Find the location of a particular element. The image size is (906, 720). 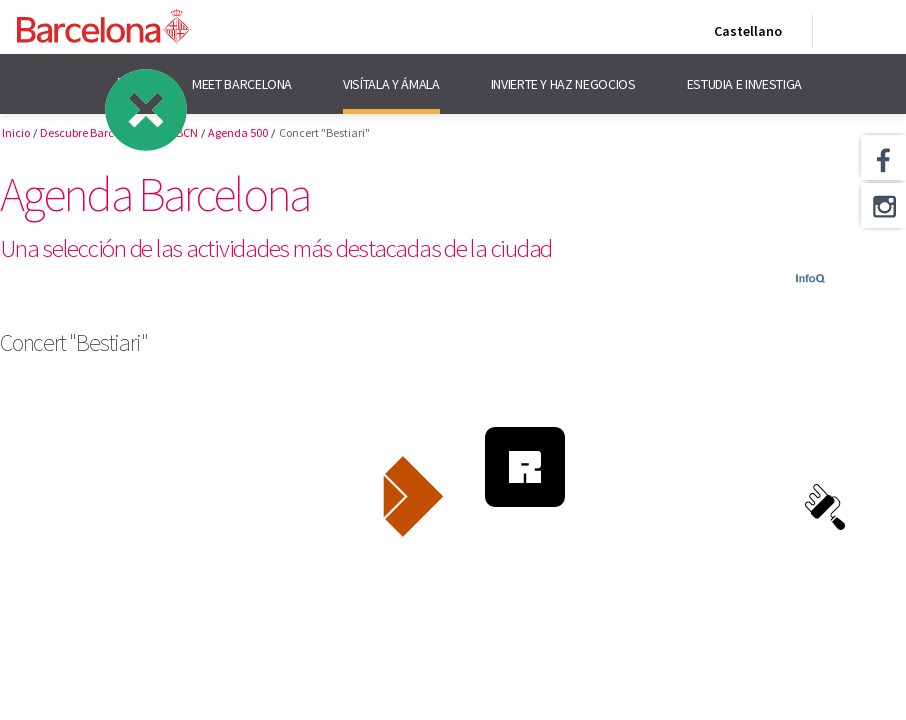

open collabora online document editor is located at coordinates (413, 496).